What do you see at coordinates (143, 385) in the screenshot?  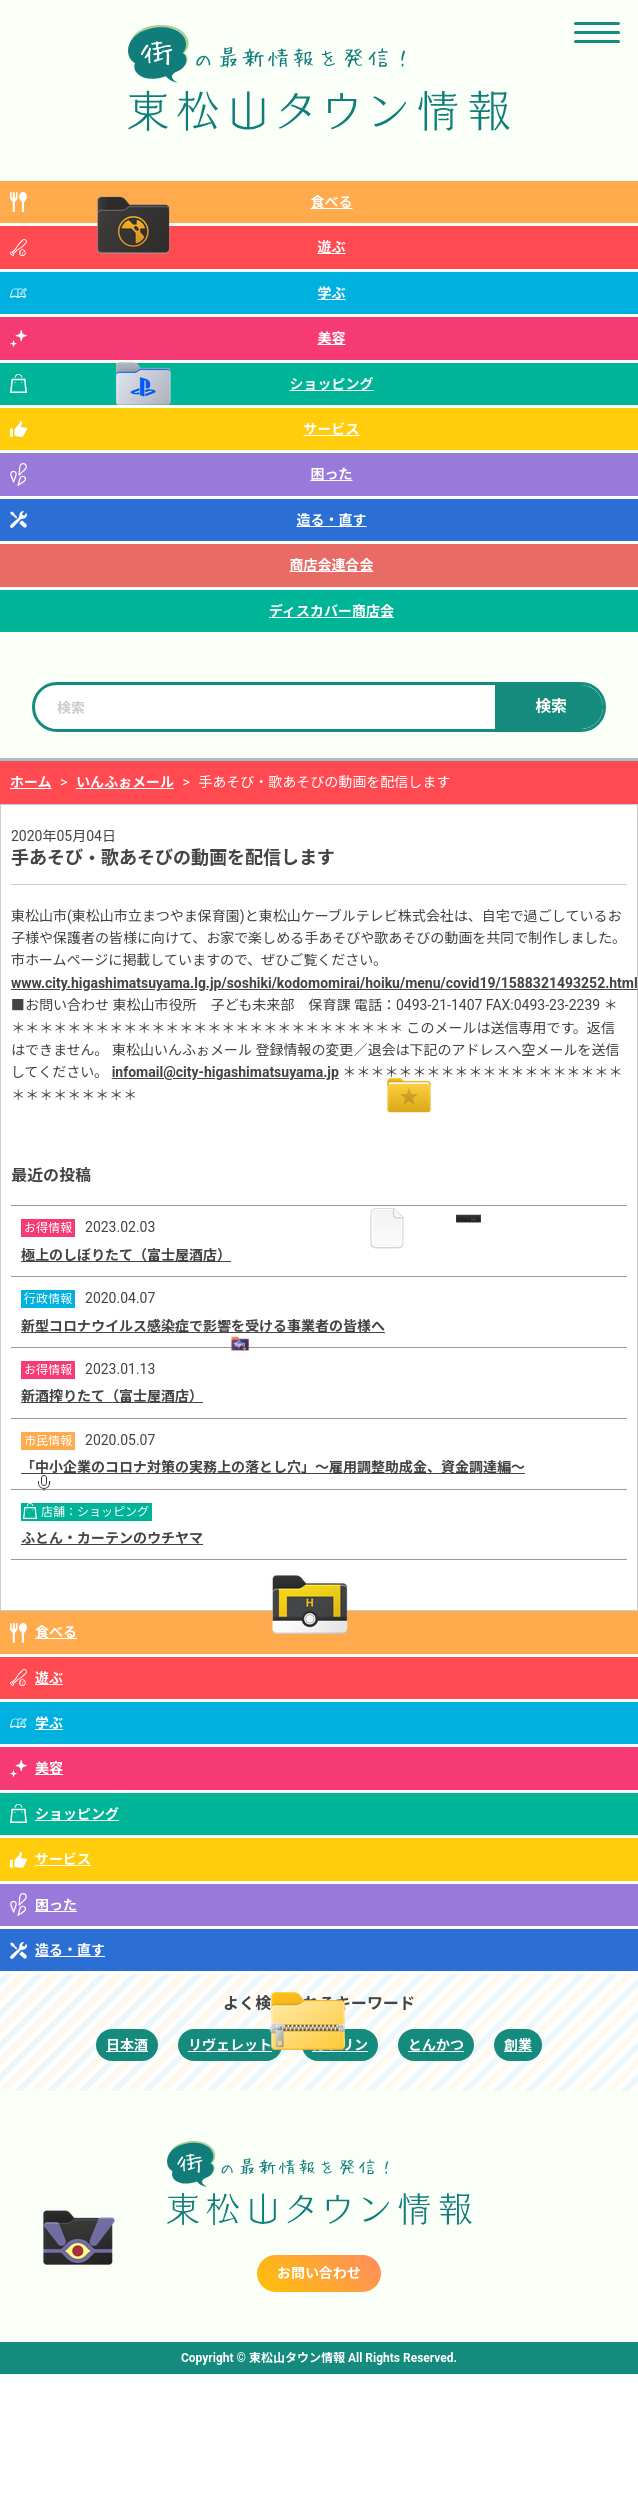 I see `open folder containing PlayStation games or content` at bounding box center [143, 385].